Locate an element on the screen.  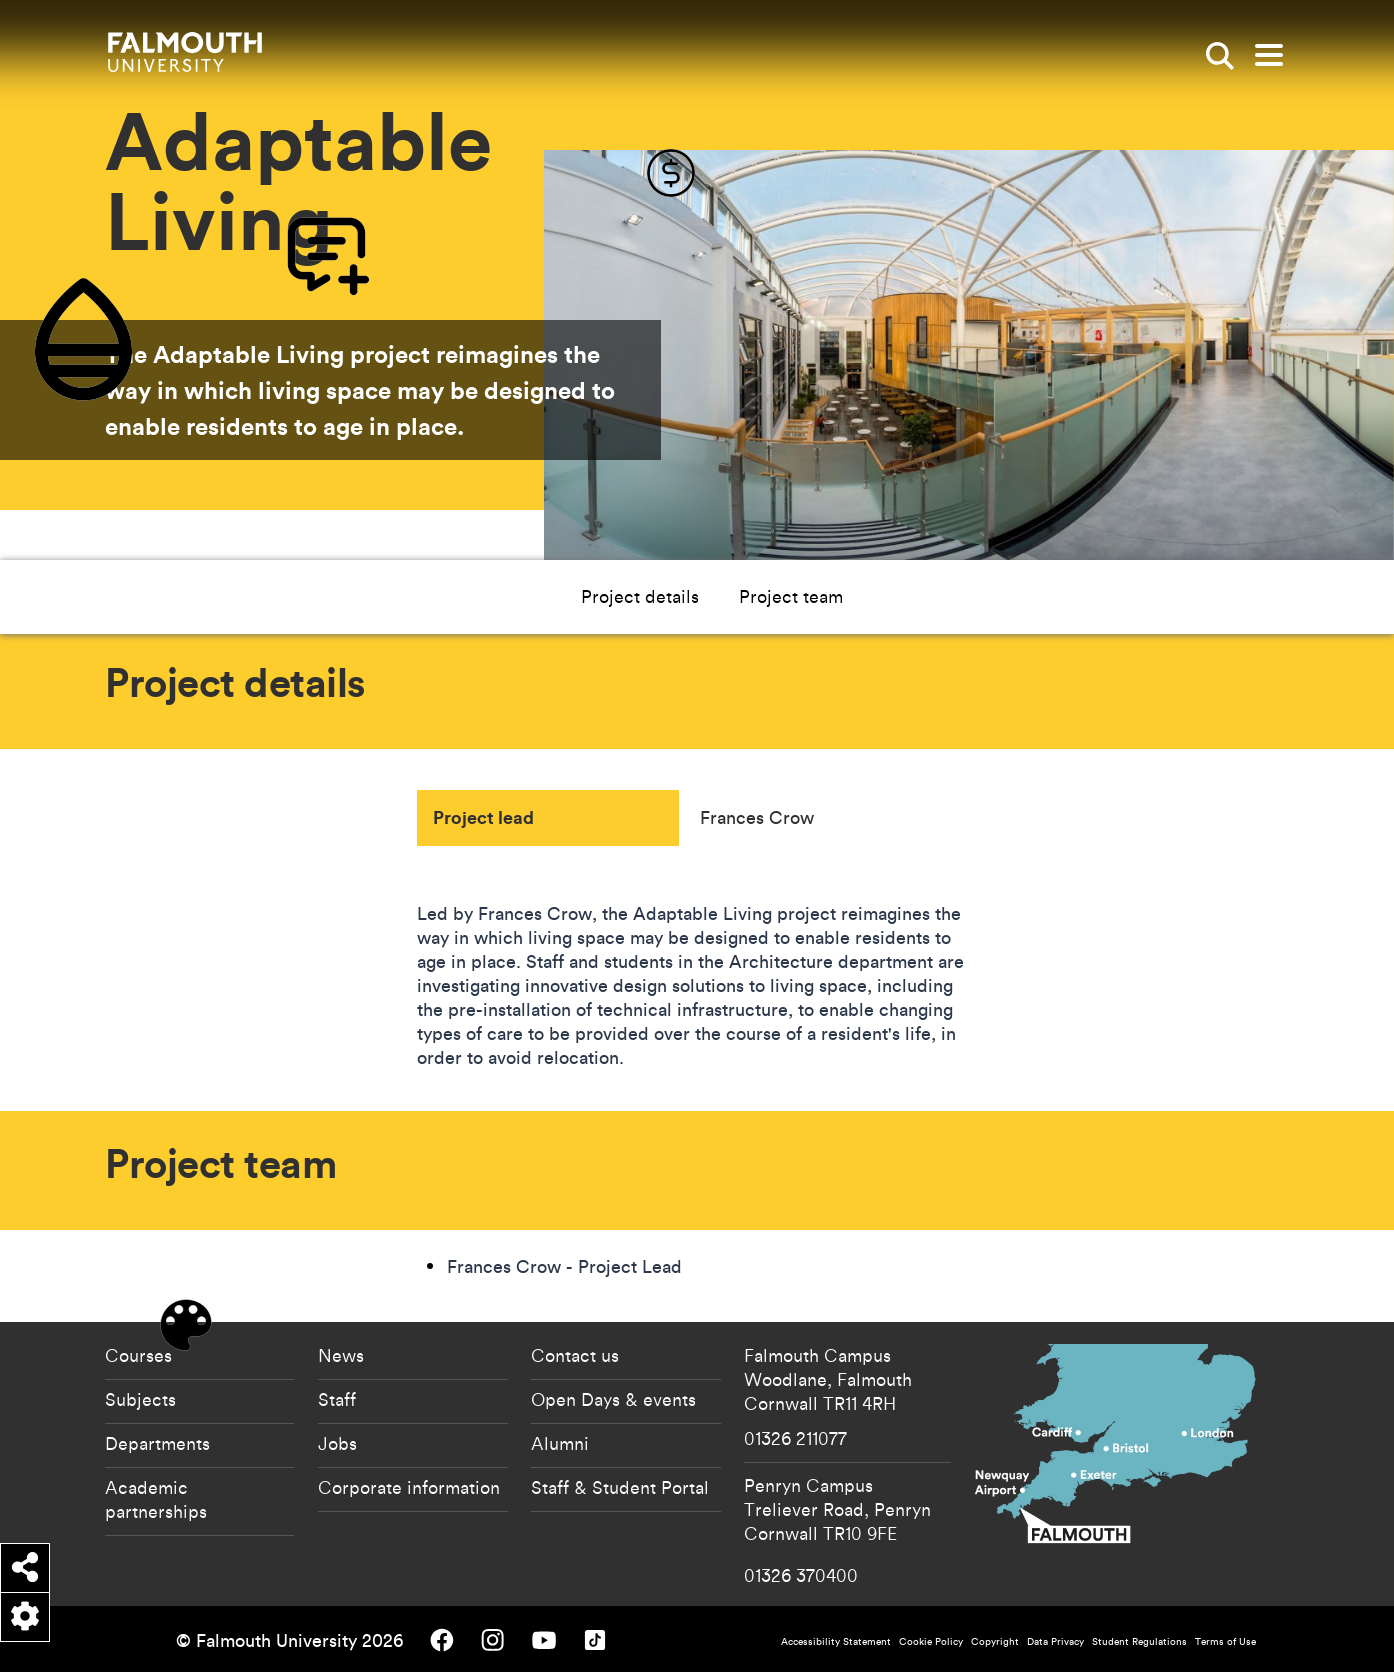
compose a new message is located at coordinates (326, 252).